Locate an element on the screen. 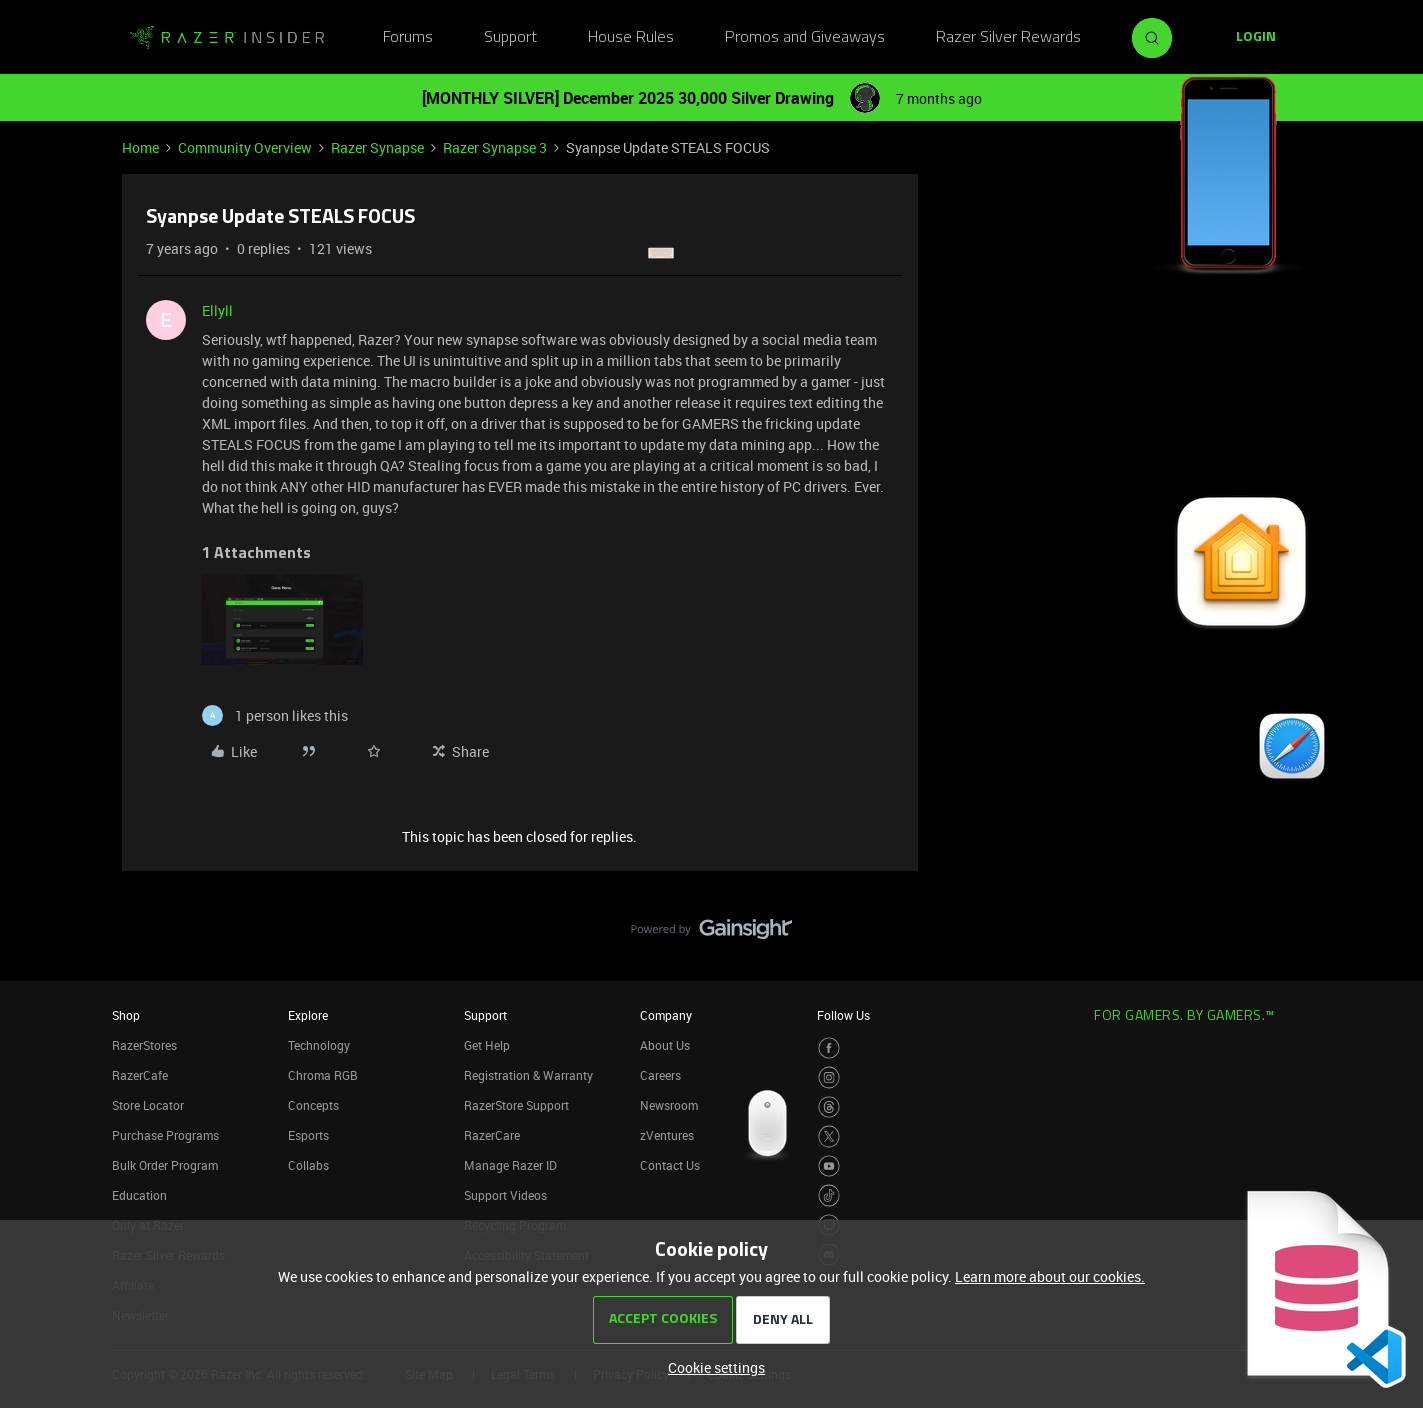 Image resolution: width=1423 pixels, height=1408 pixels. open the home app to control smart home devices is located at coordinates (1241, 561).